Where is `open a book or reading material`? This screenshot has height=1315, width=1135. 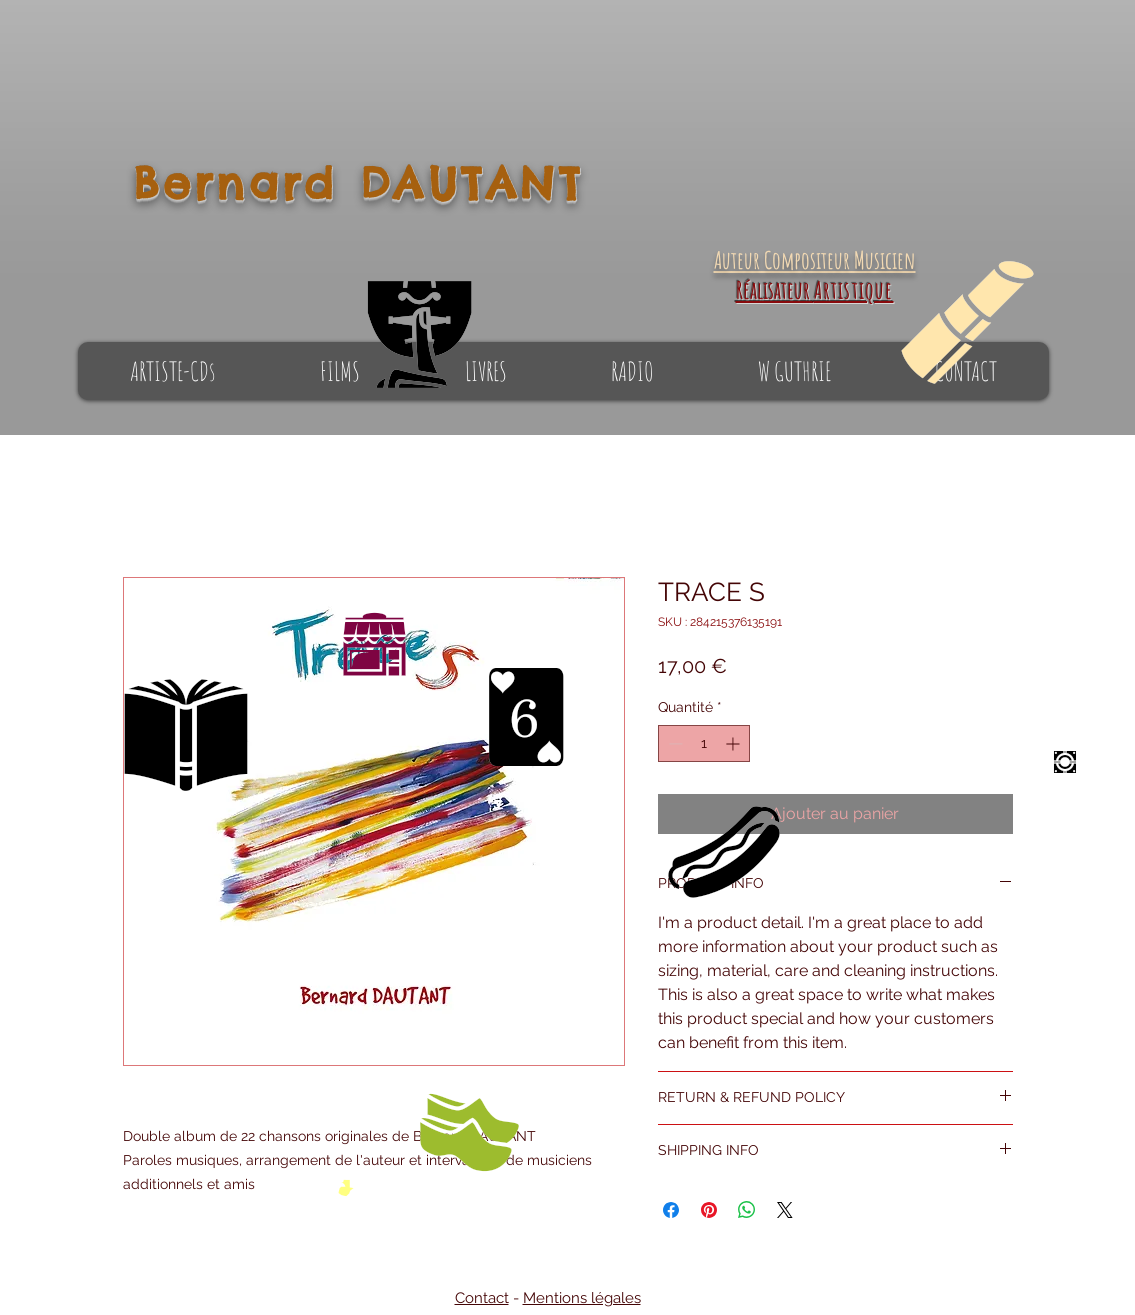
open a book or reading material is located at coordinates (186, 738).